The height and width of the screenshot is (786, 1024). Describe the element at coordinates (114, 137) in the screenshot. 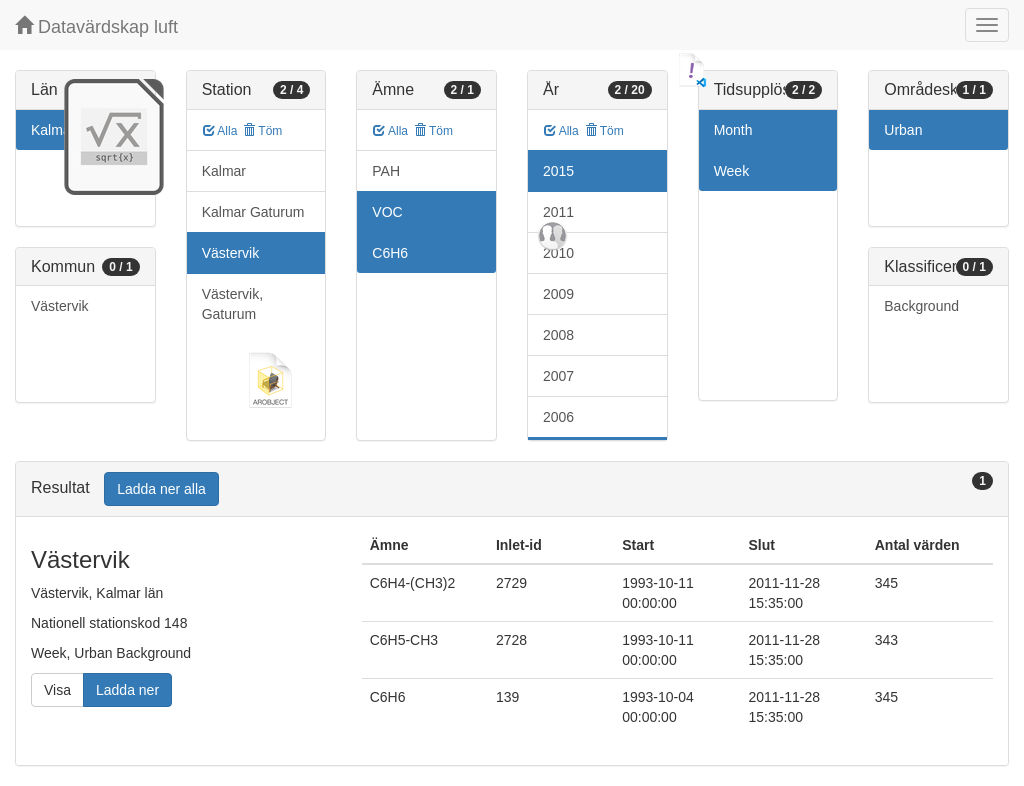

I see `open a libreoffice math formula document` at that location.